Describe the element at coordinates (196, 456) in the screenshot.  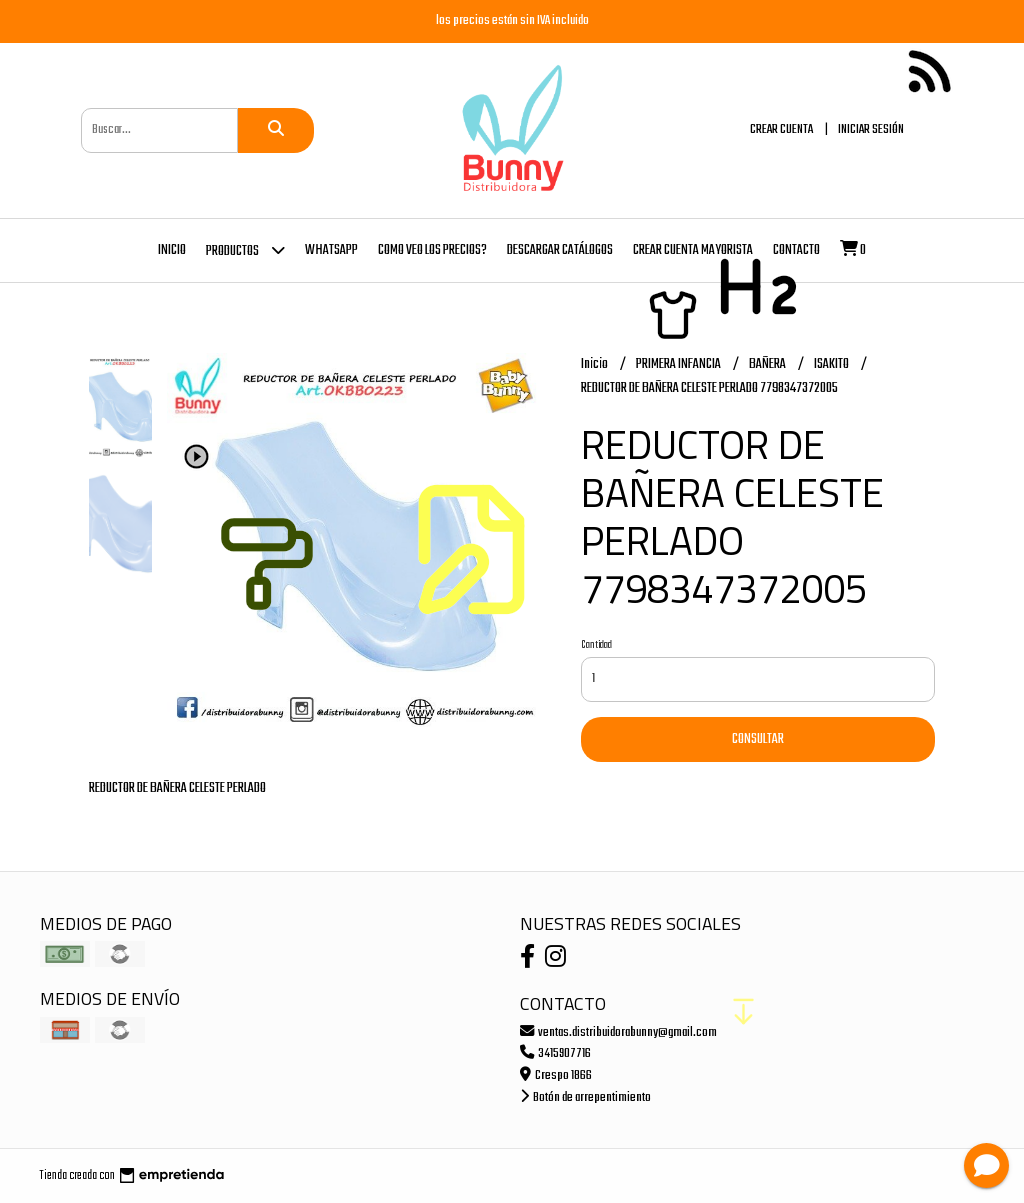
I see `tap to play media` at that location.